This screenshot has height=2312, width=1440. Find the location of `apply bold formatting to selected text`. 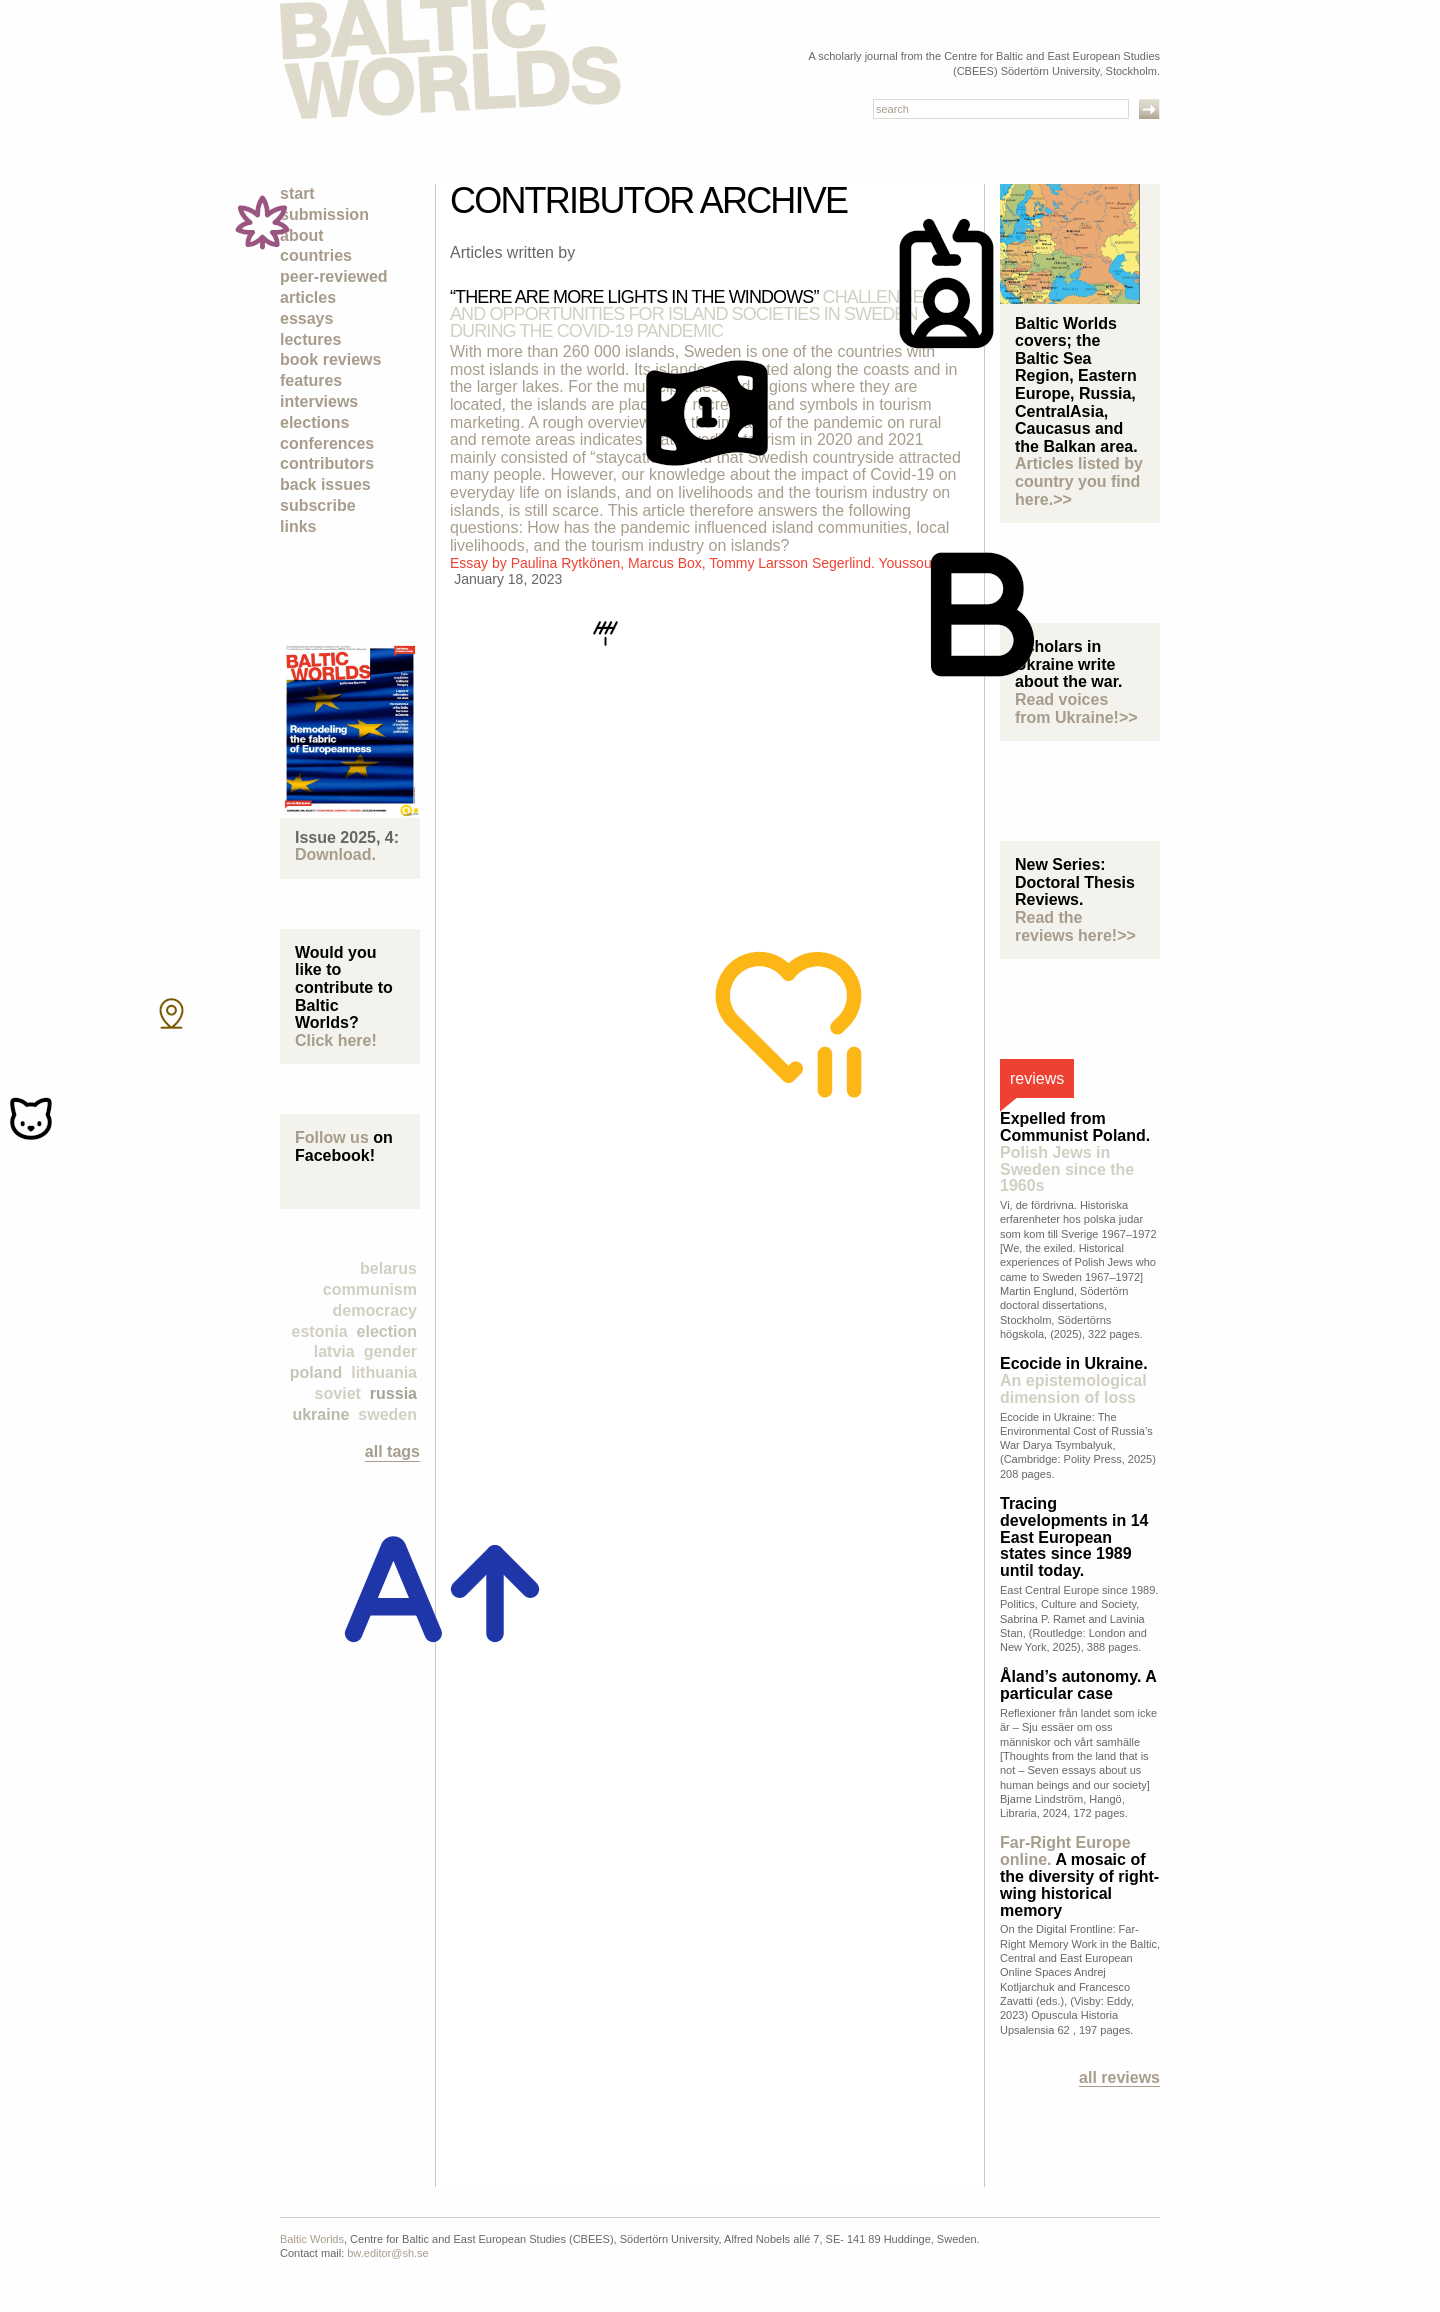

apply bold formatting to selected text is located at coordinates (982, 614).